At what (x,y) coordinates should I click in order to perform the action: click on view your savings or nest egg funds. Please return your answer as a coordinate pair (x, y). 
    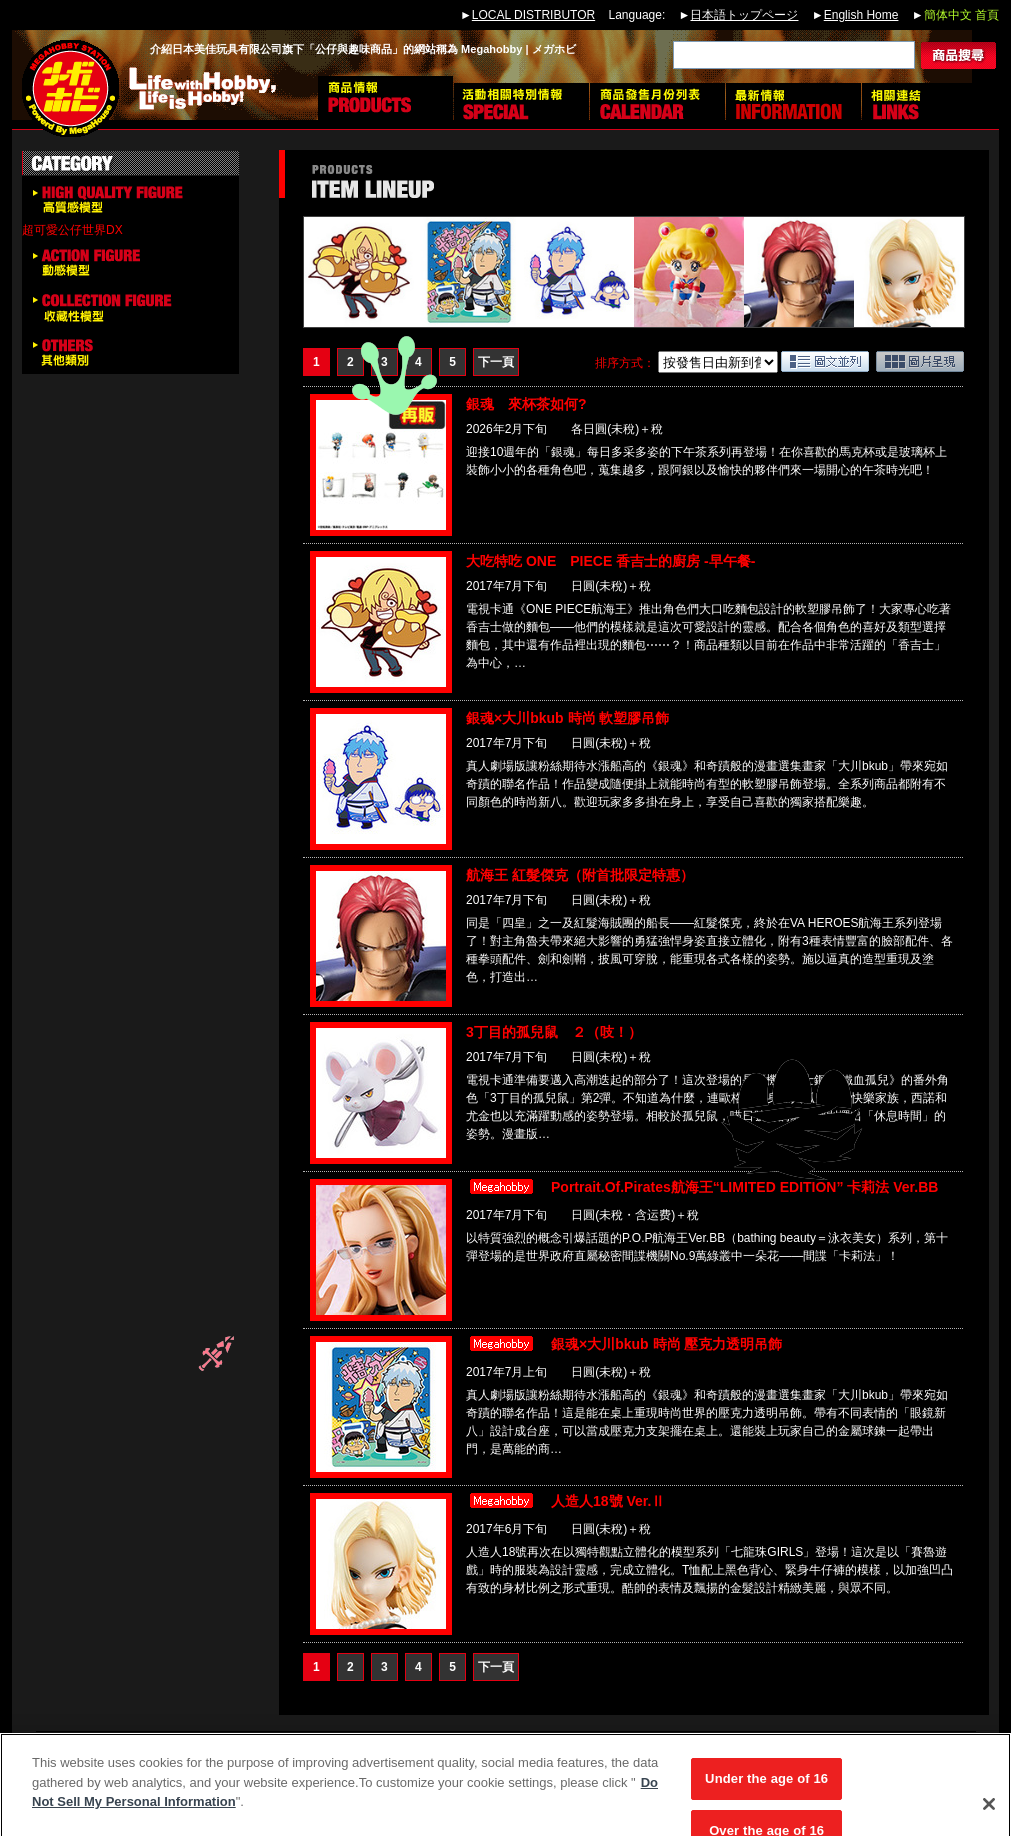
    Looking at the image, I should click on (790, 1112).